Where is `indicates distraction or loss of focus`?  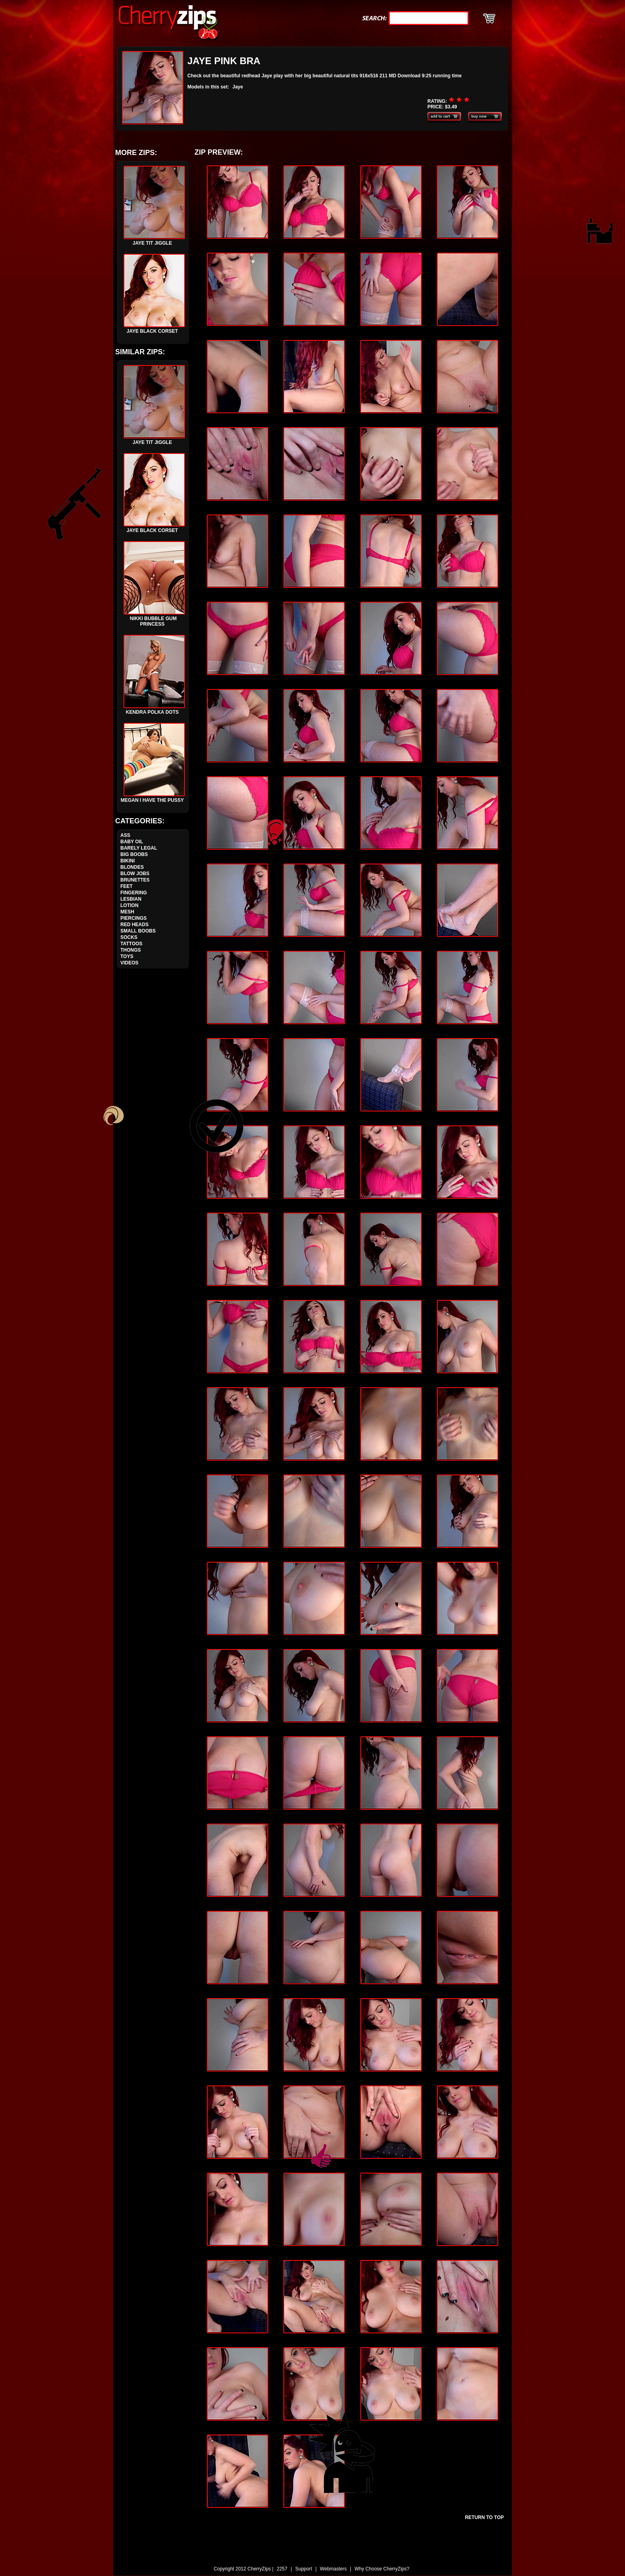 indicates distraction or loss of focus is located at coordinates (341, 2452).